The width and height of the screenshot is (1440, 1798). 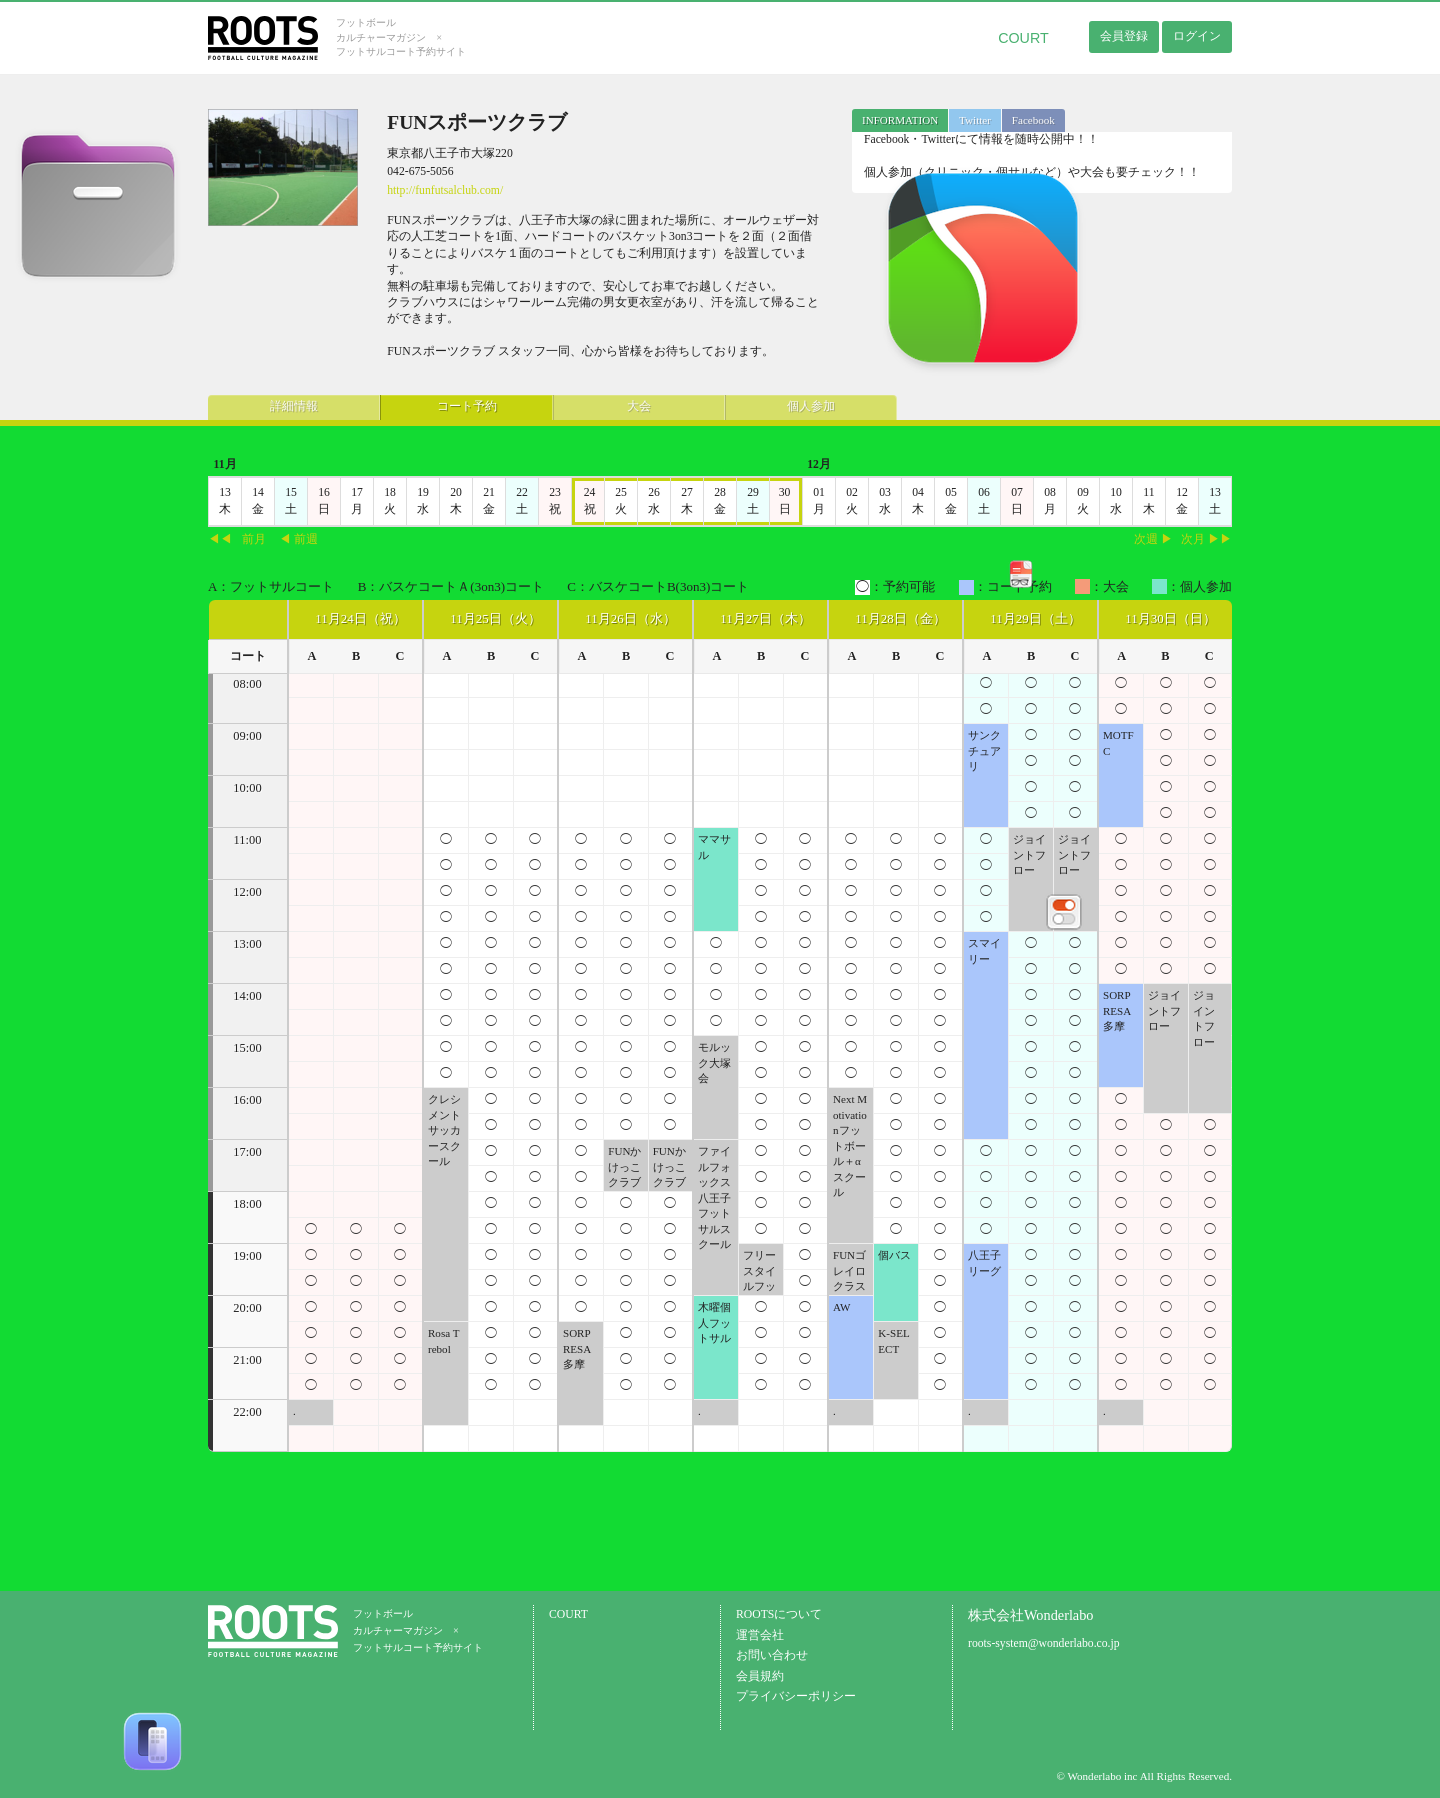 What do you see at coordinates (152, 1741) in the screenshot?
I see `open kde connect preferences` at bounding box center [152, 1741].